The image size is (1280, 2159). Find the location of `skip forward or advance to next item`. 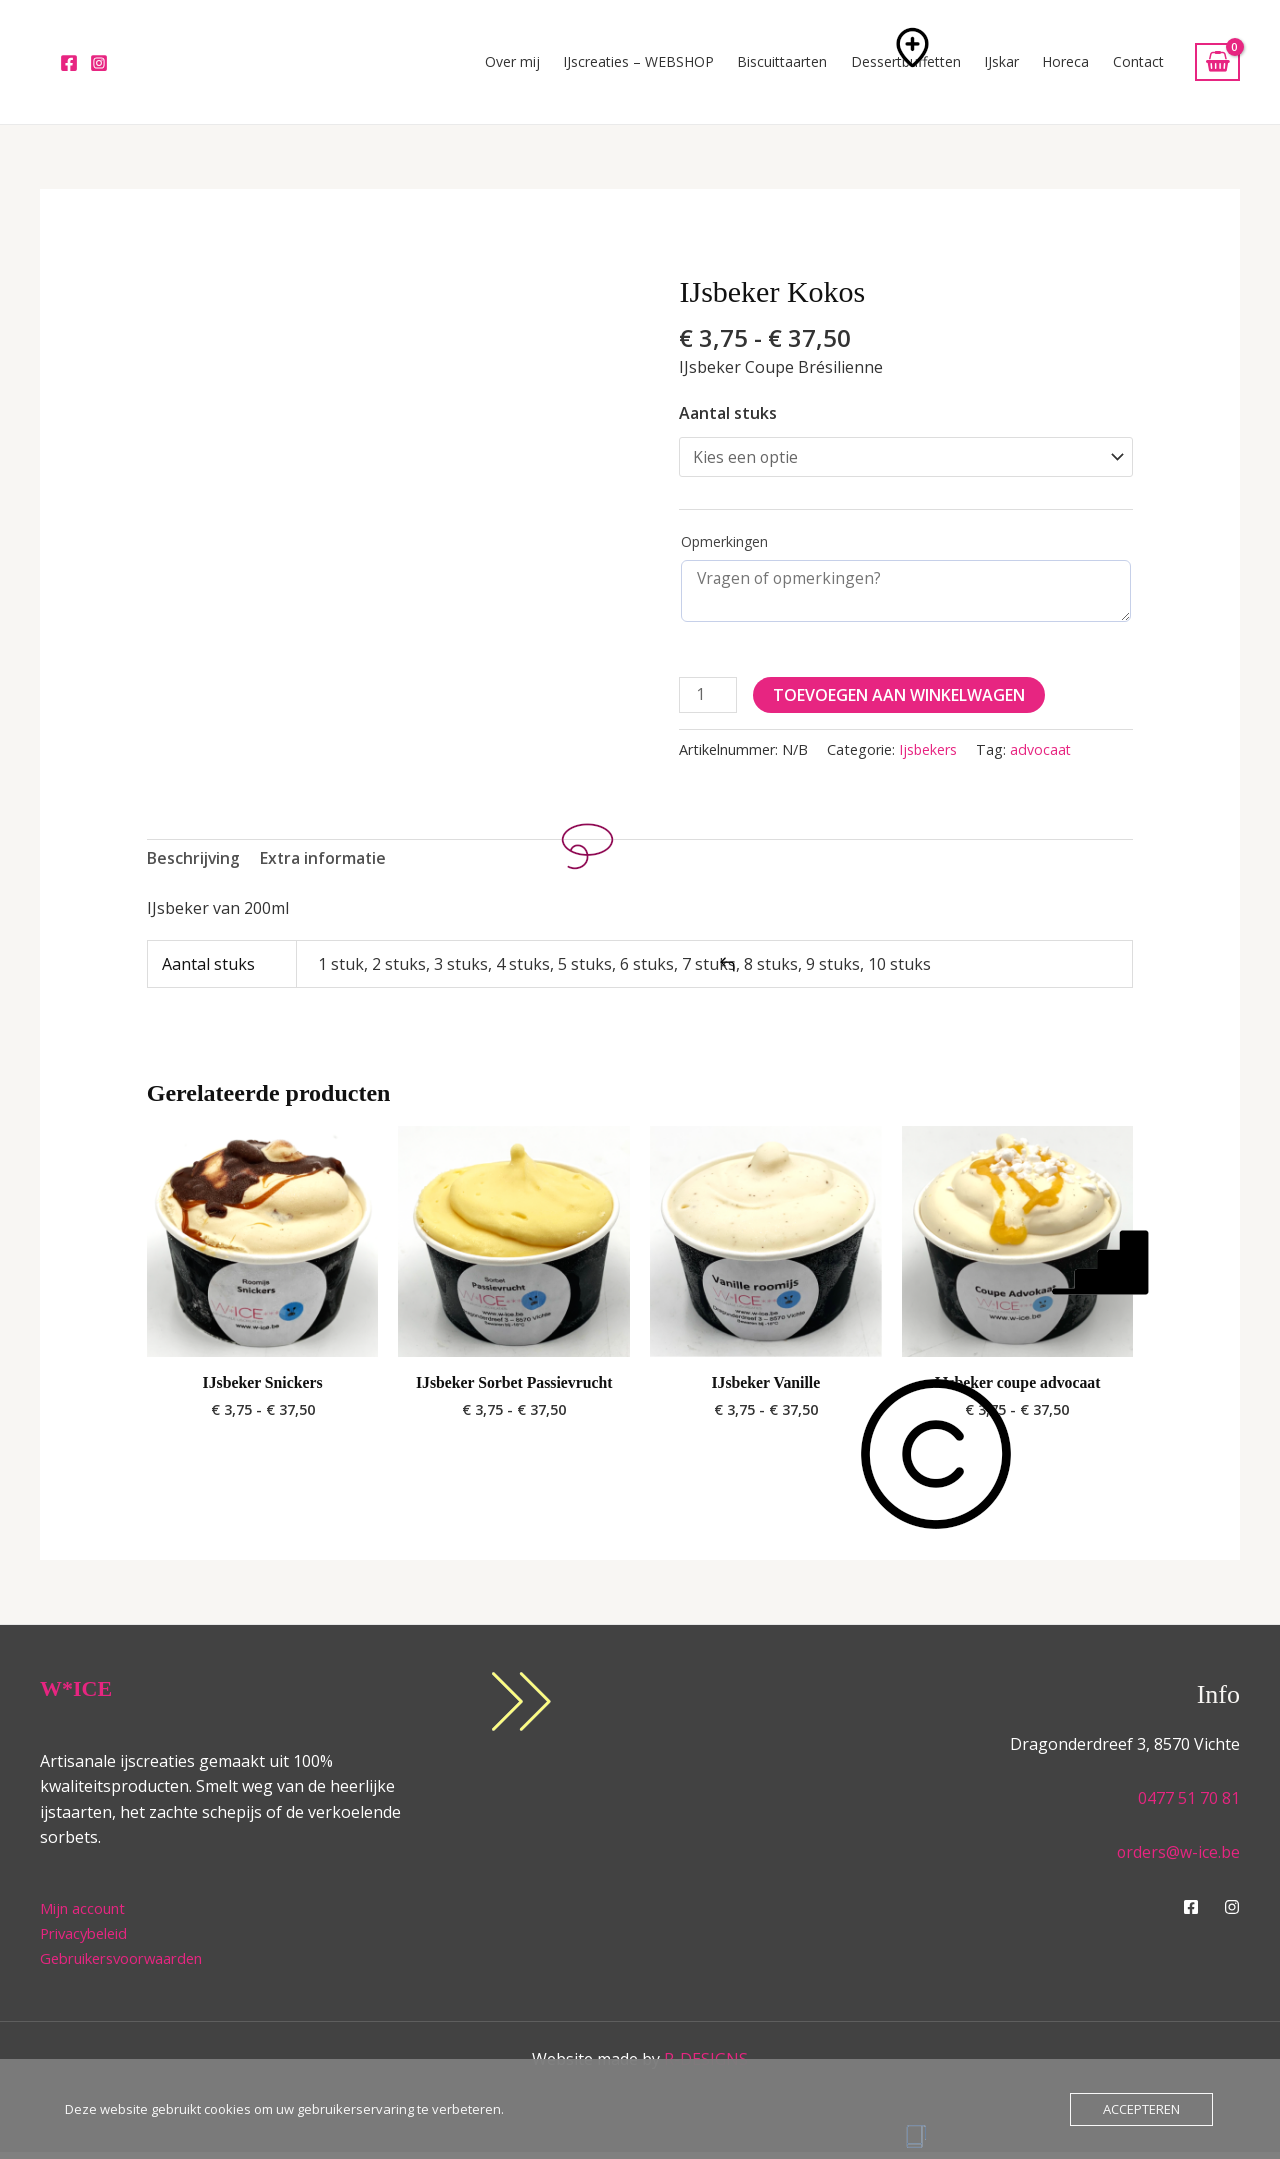

skip forward or advance to next item is located at coordinates (518, 1701).